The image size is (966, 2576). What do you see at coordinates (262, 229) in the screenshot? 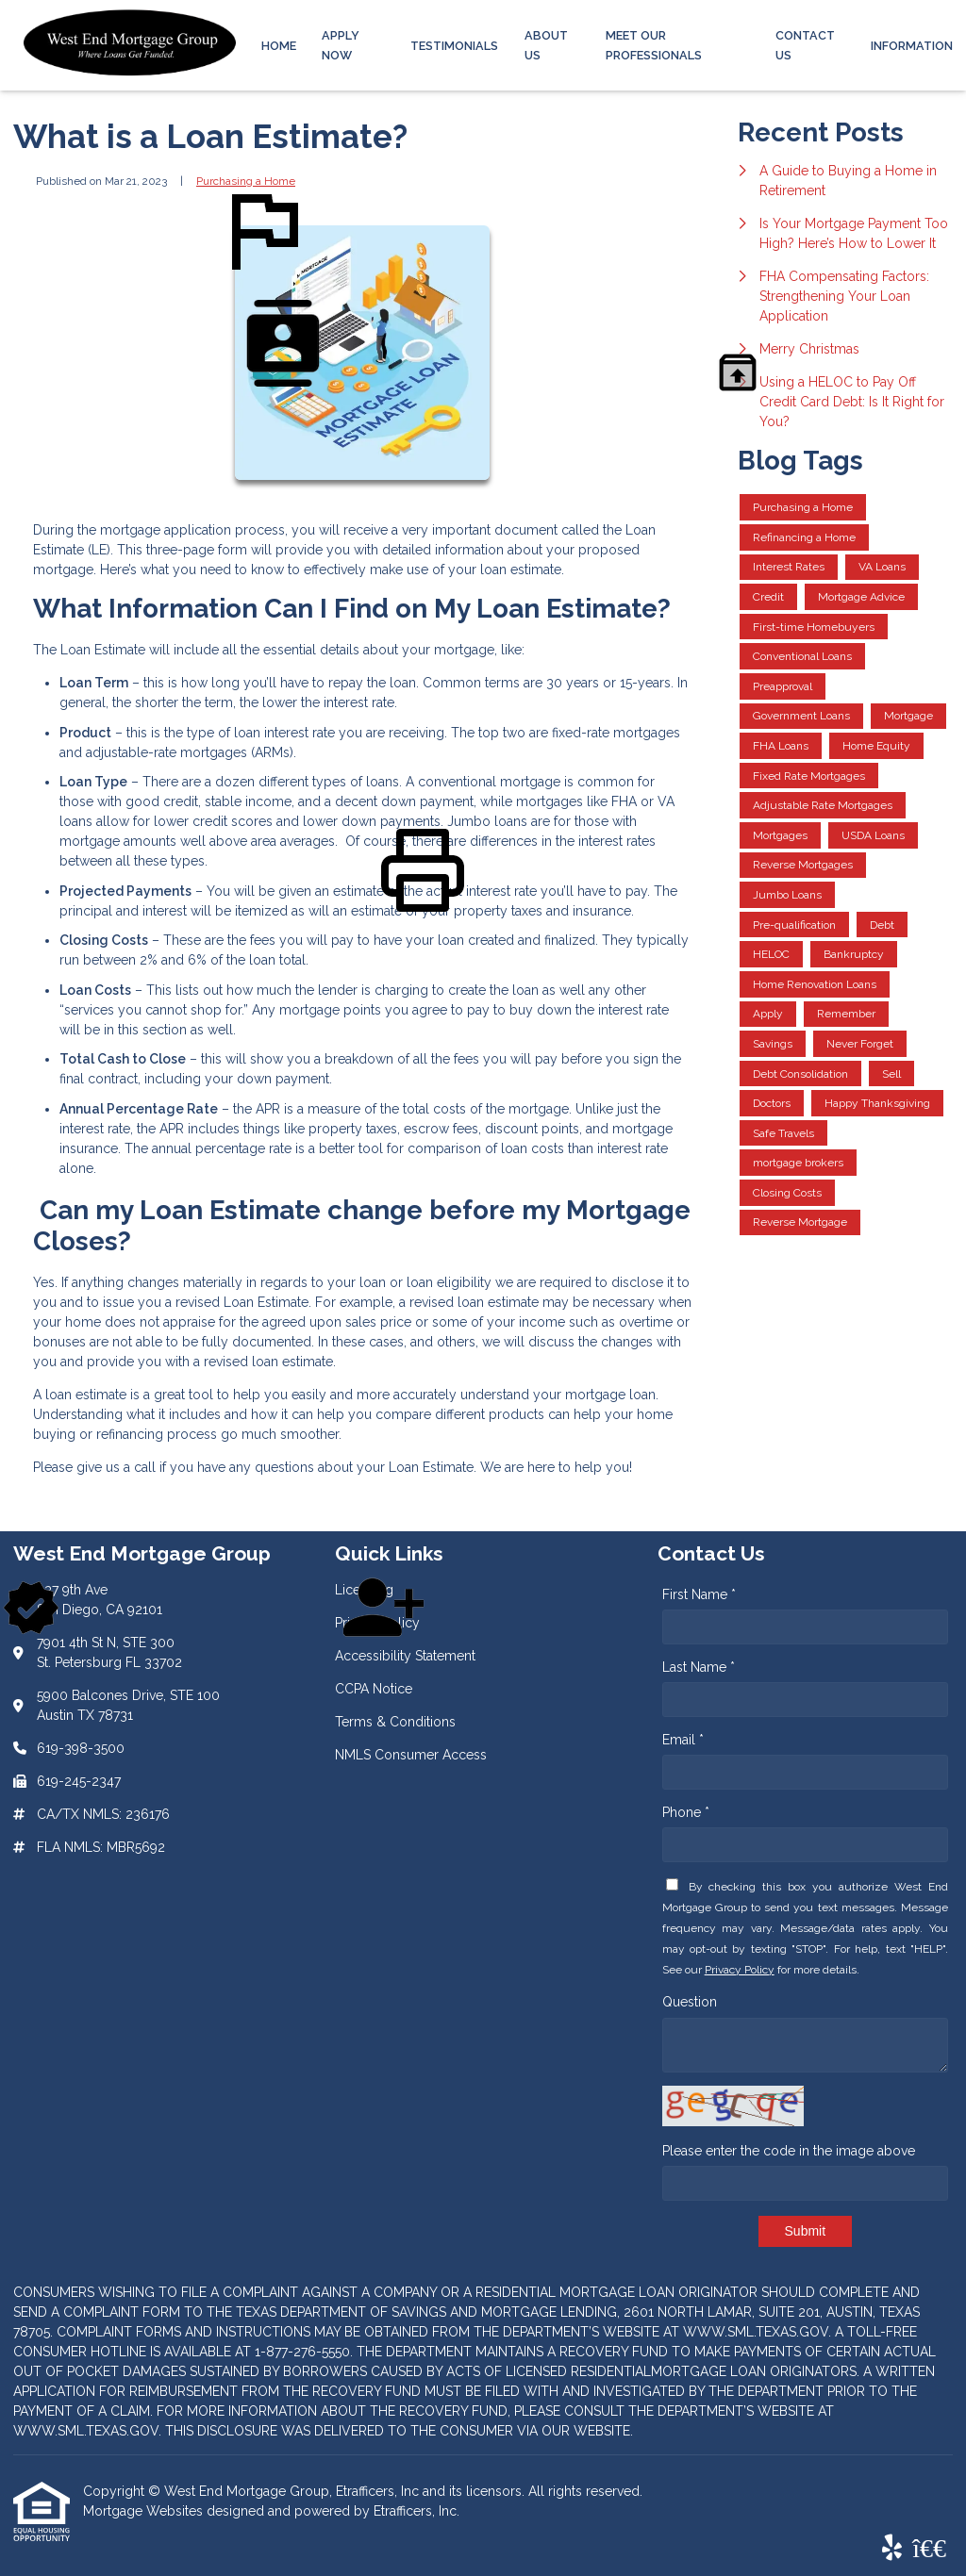
I see `flag or mark an item for follow-up` at bounding box center [262, 229].